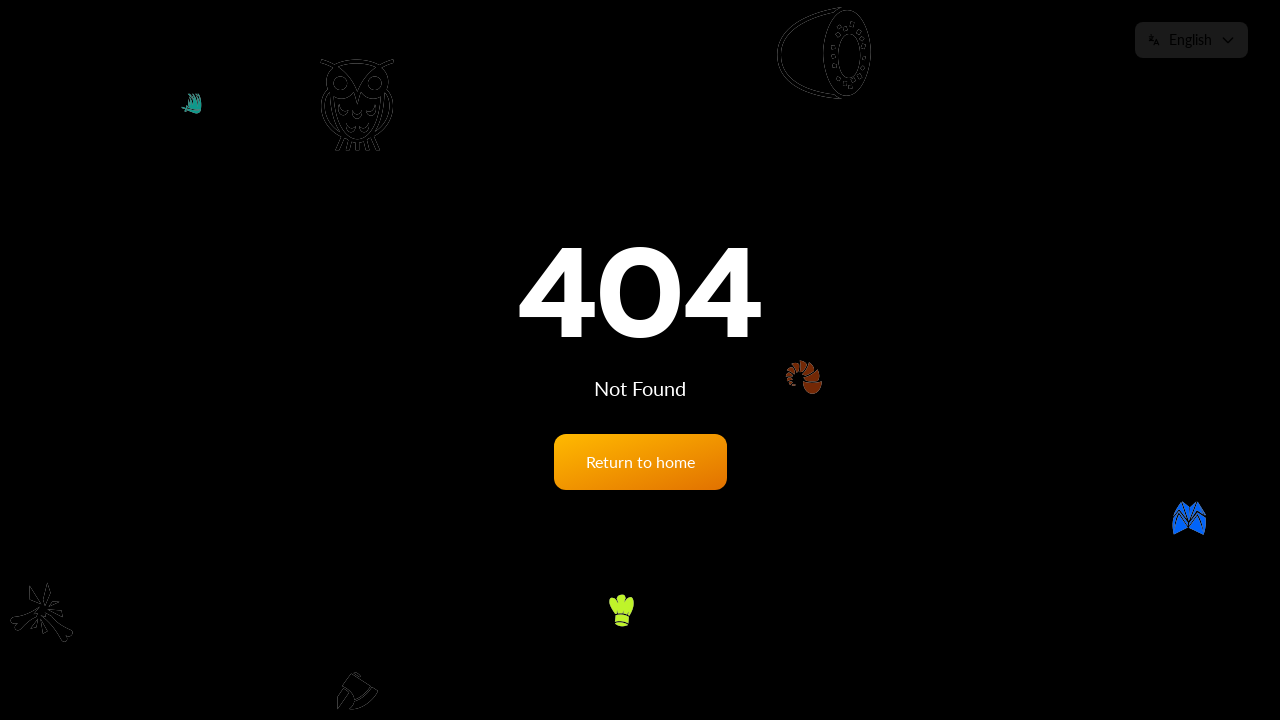 Image resolution: width=1280 pixels, height=720 pixels. I want to click on perform a slash attack in combat, so click(191, 103).